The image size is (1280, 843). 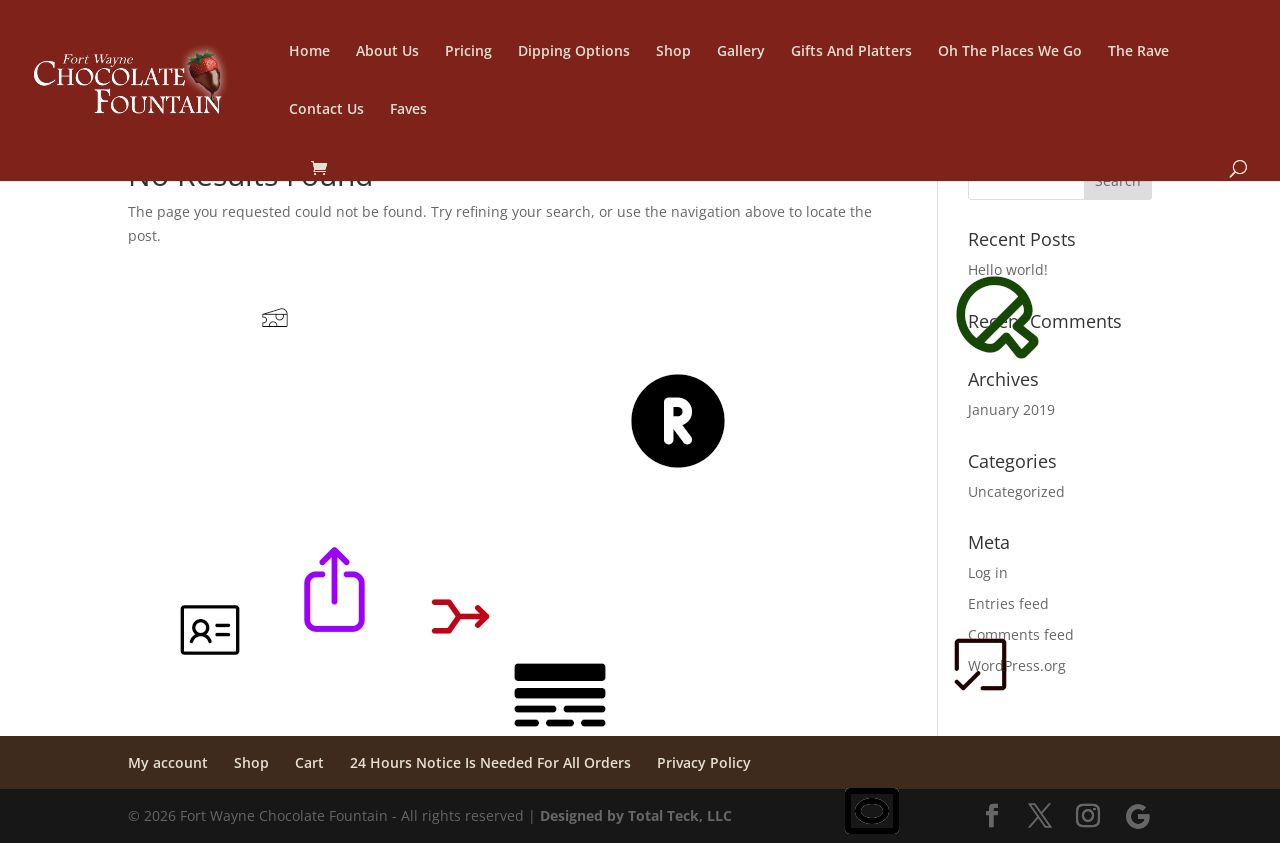 I want to click on cheese or dairy category in a food app, so click(x=275, y=319).